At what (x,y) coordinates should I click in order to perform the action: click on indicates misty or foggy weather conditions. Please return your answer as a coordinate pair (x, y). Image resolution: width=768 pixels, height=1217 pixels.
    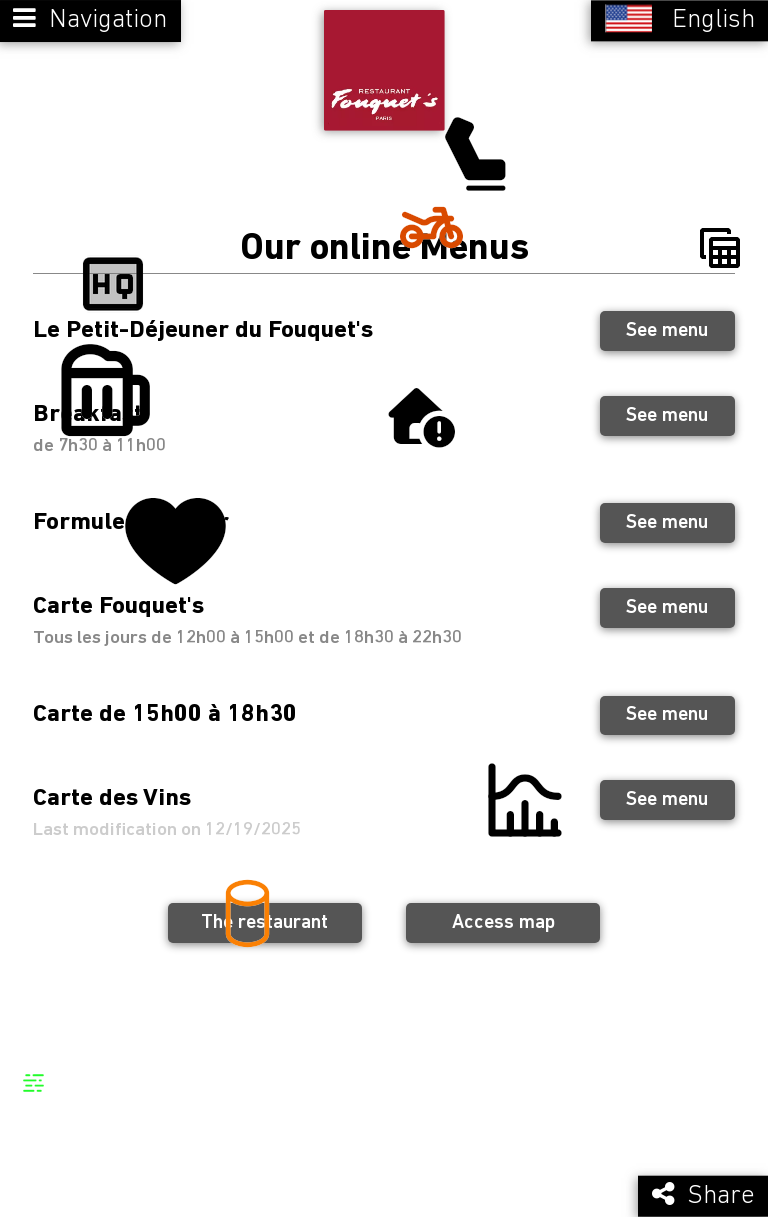
    Looking at the image, I should click on (33, 1082).